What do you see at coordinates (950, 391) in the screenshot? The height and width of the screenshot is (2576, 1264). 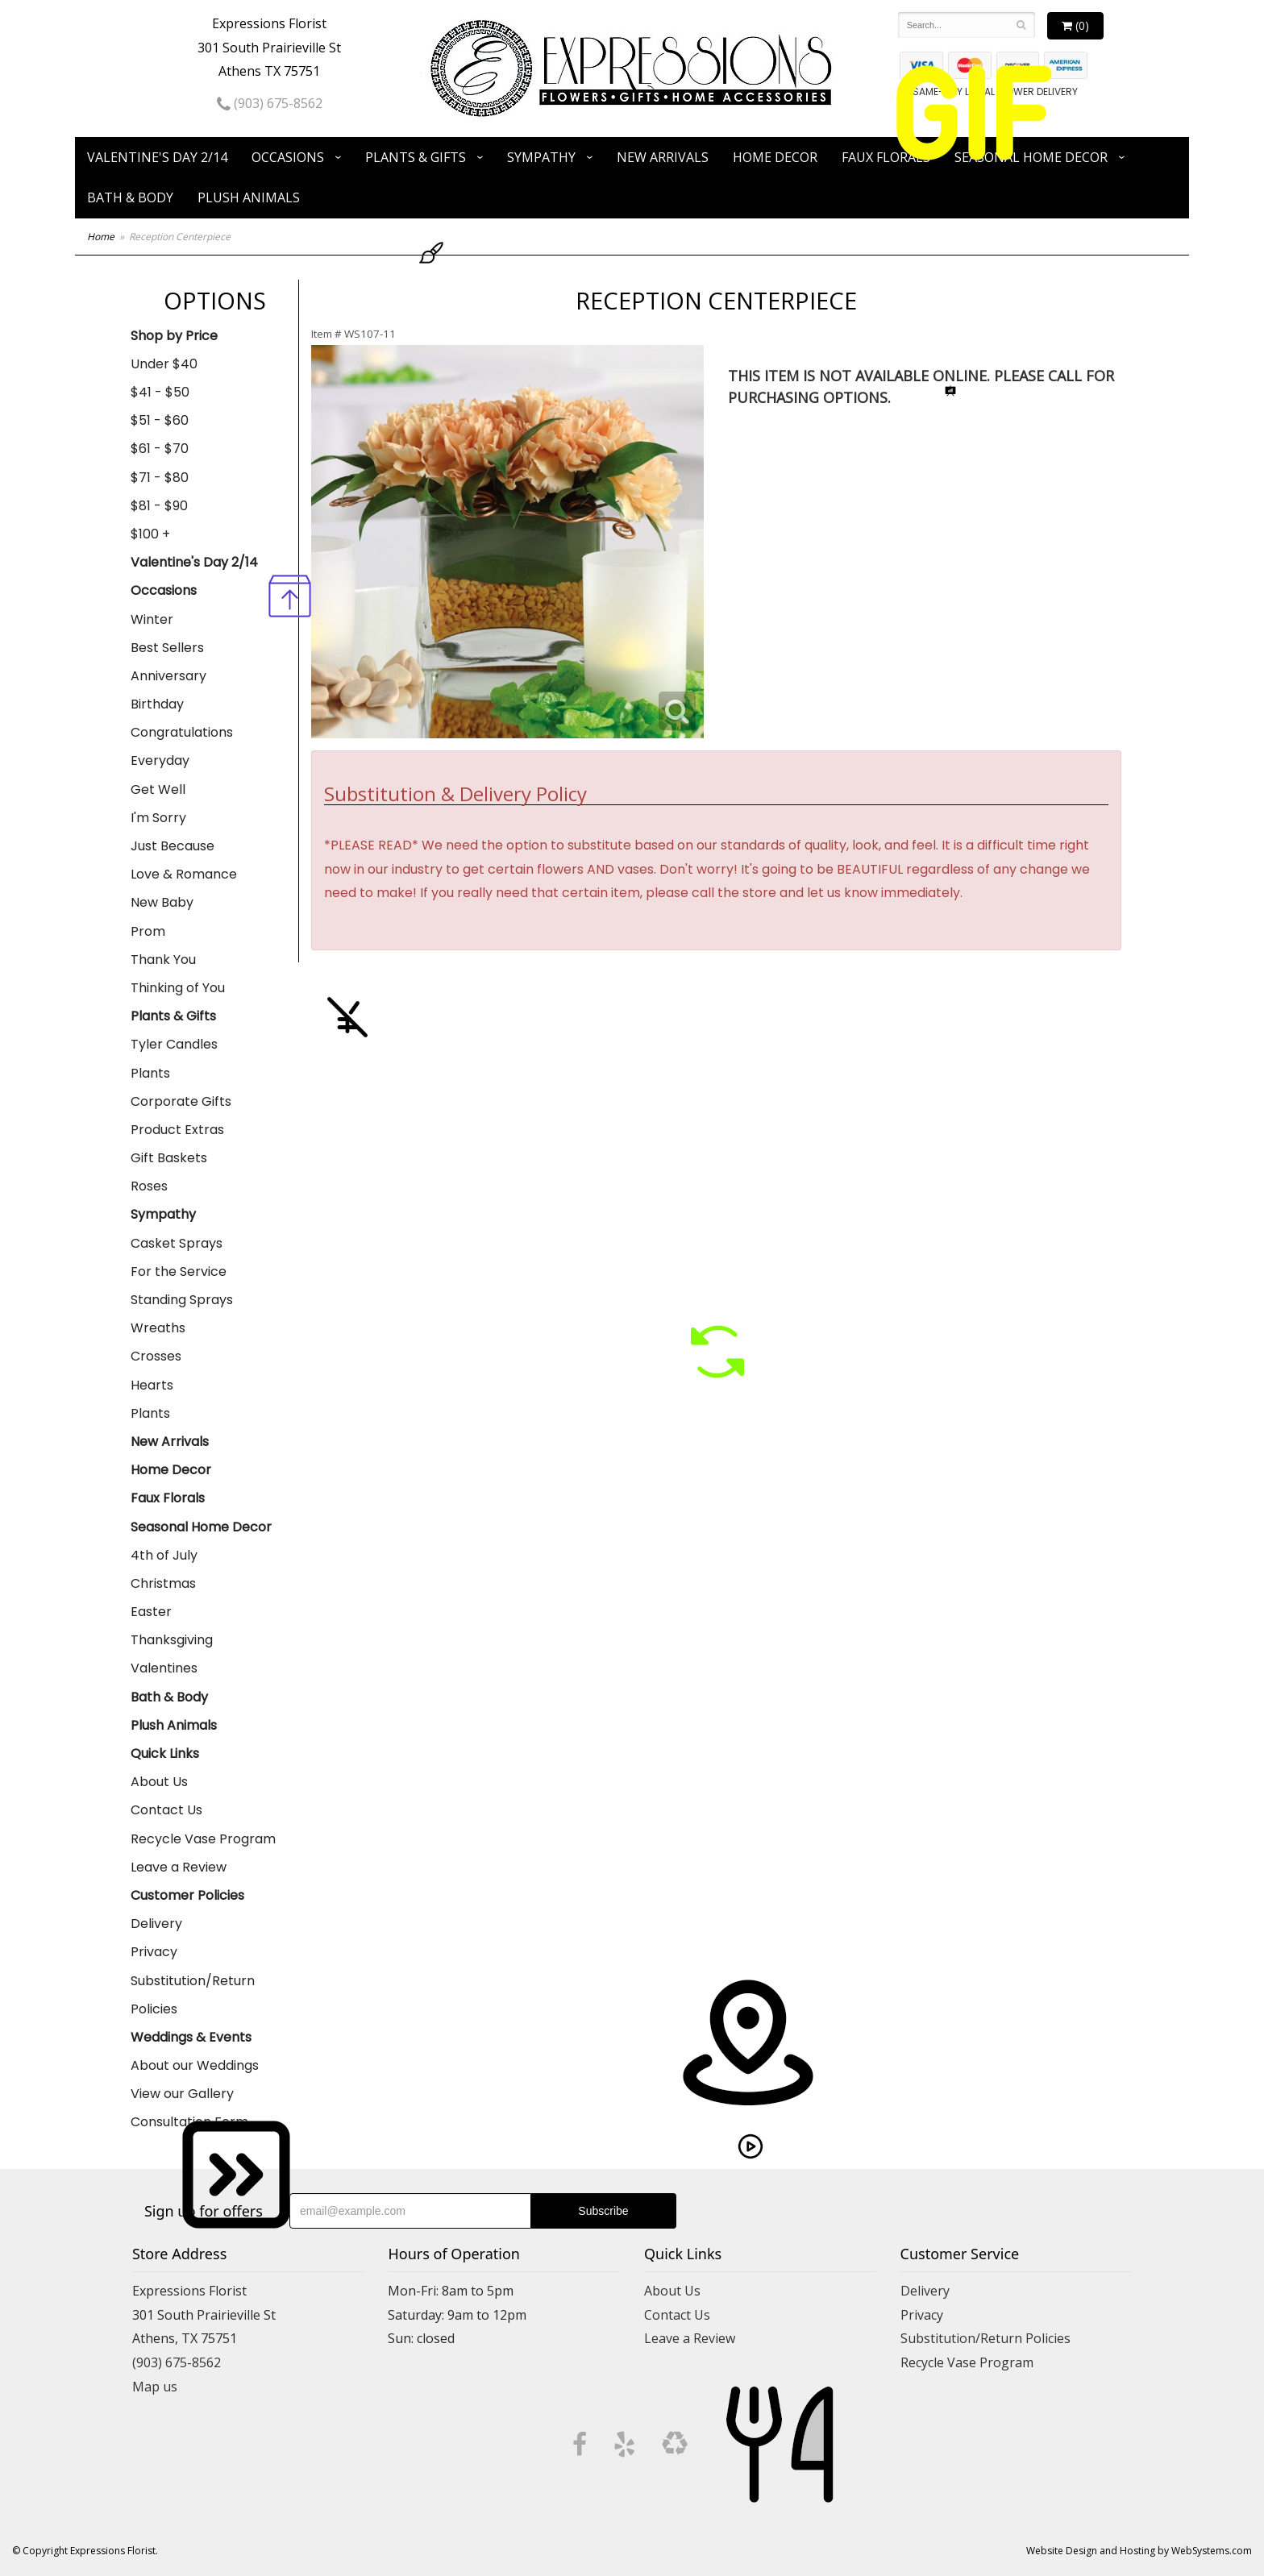 I see `view presentation with data charts` at bounding box center [950, 391].